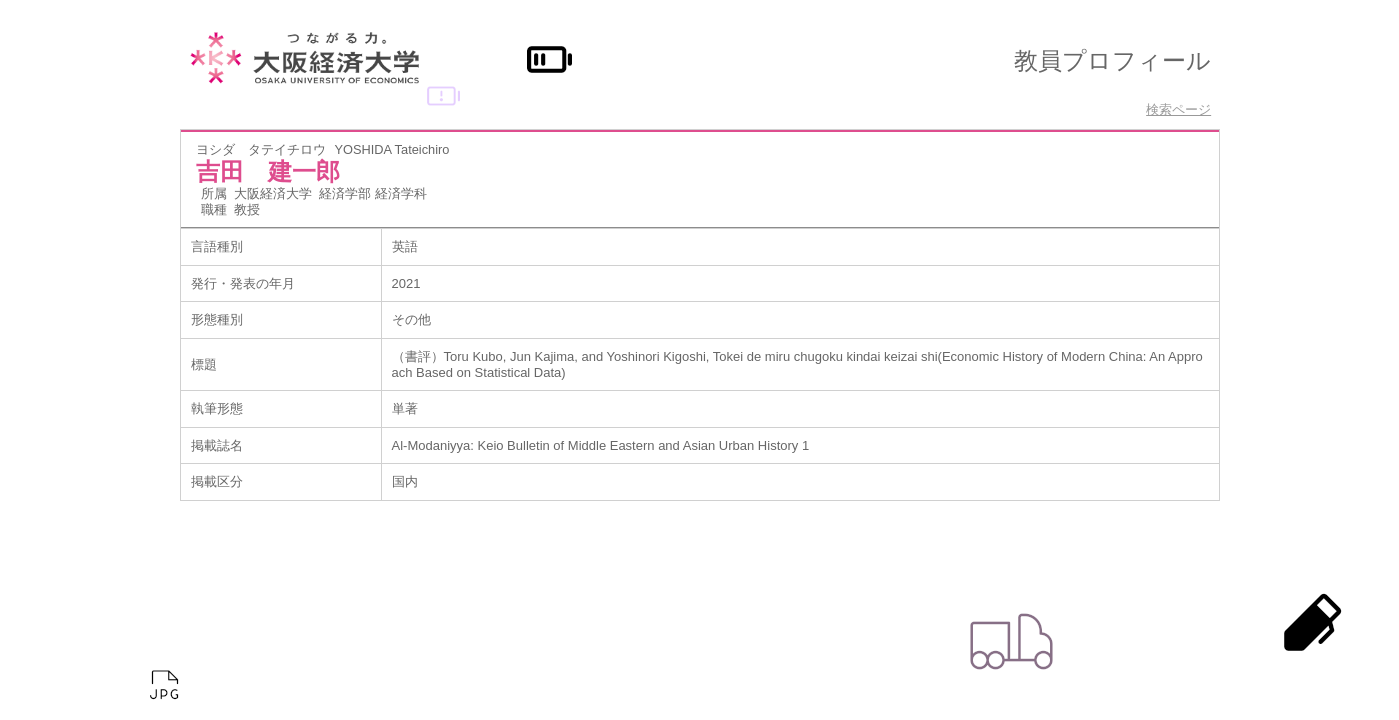 The width and height of the screenshot is (1399, 720). Describe the element at coordinates (1011, 641) in the screenshot. I see `view shipping or delivery status` at that location.